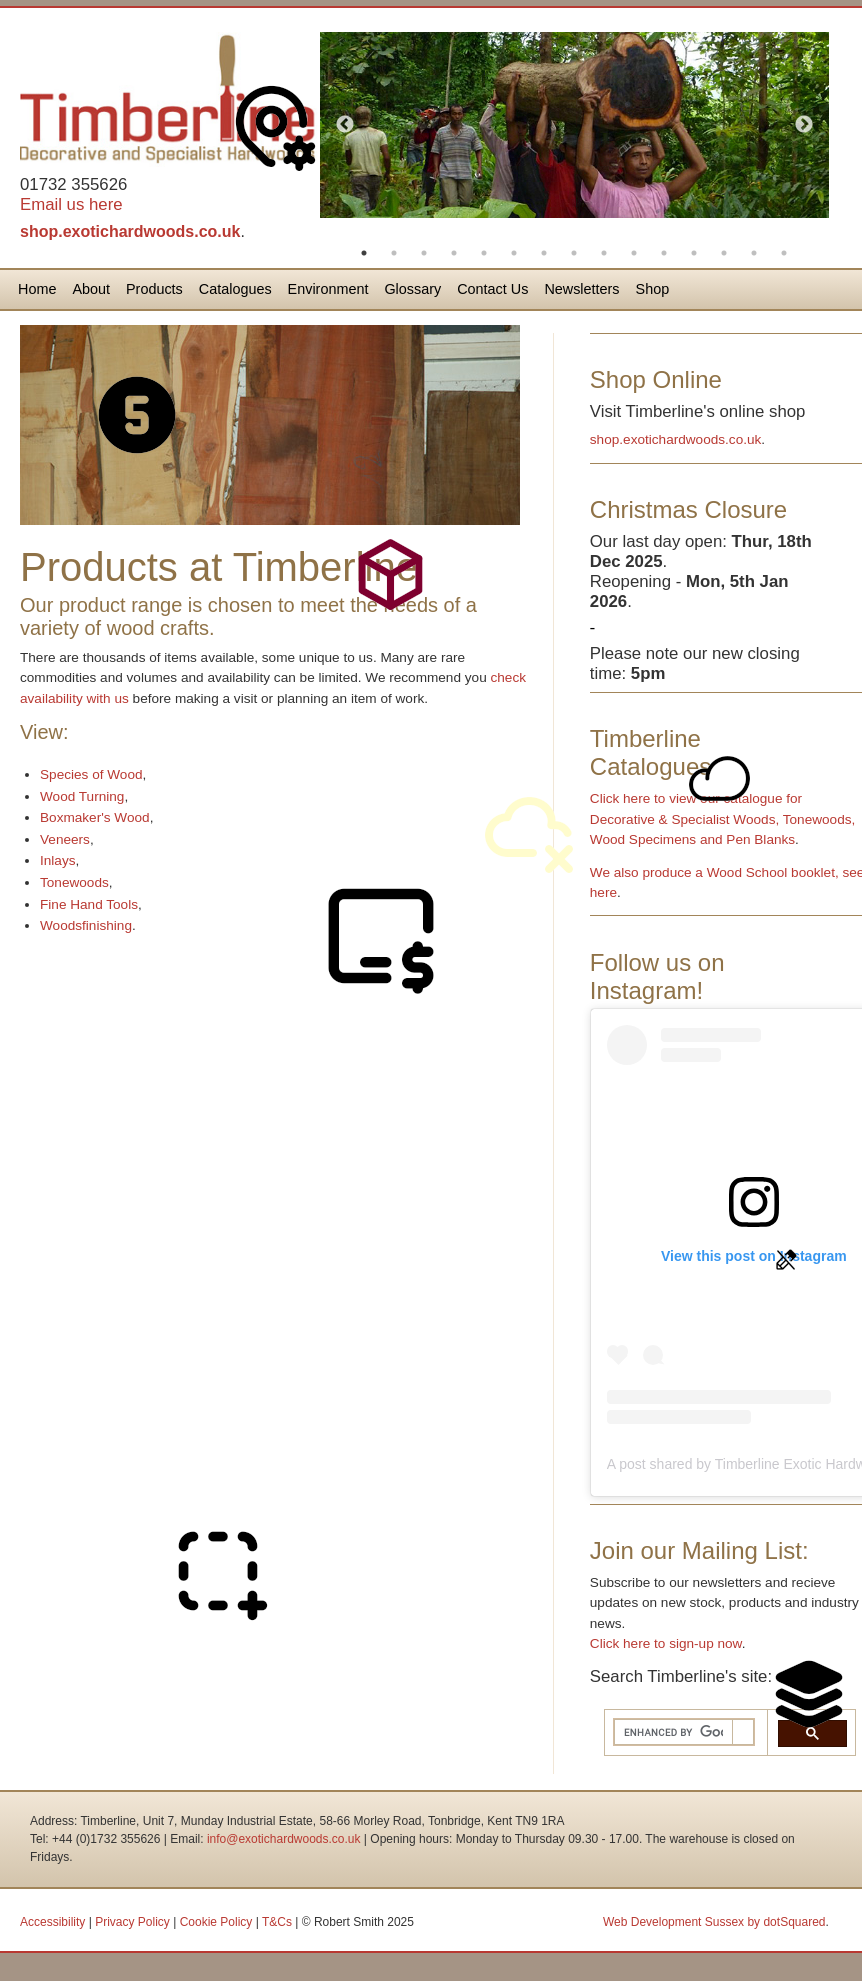  I want to click on disconnect from cloud storage, so click(529, 829).